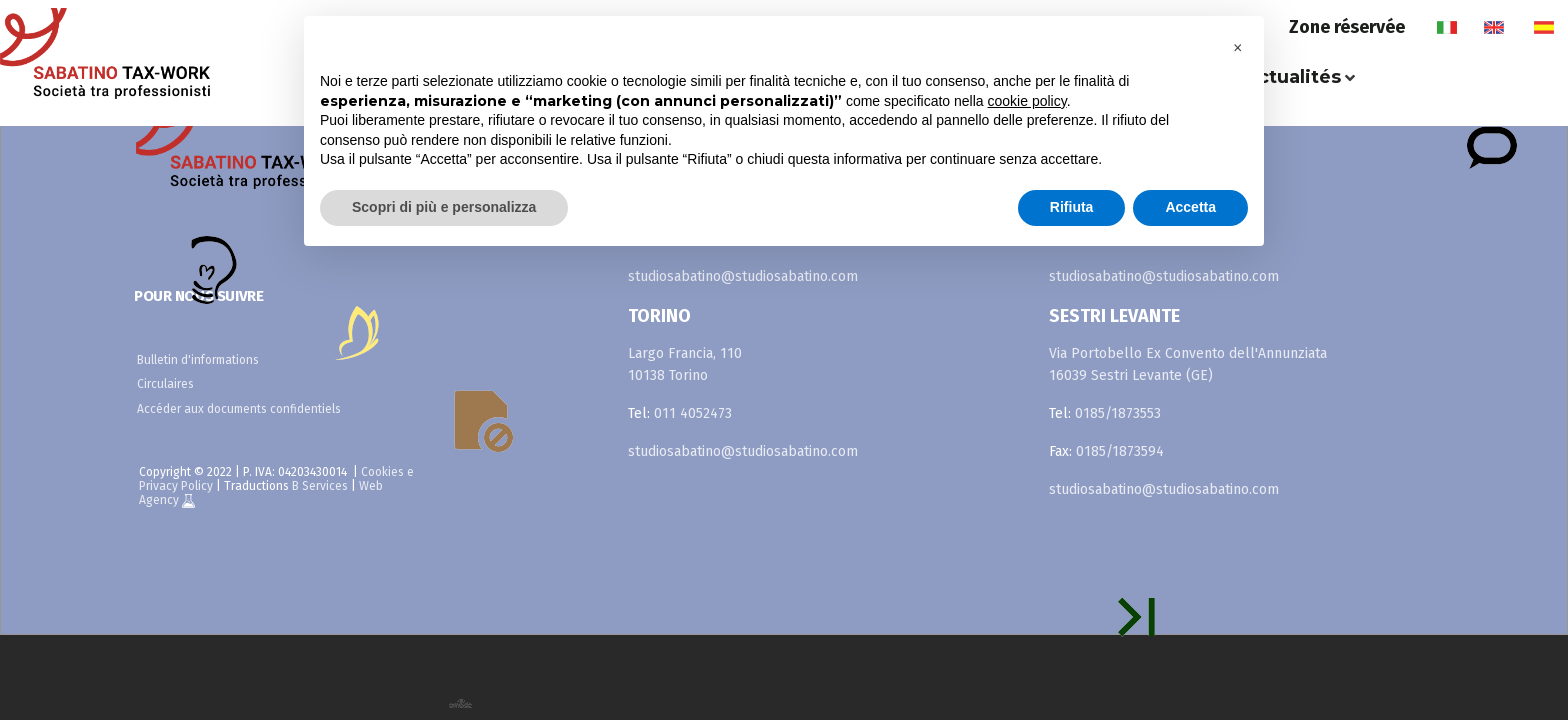 The image size is (1568, 720). Describe the element at coordinates (460, 703) in the screenshot. I see `omada cloud logo` at that location.